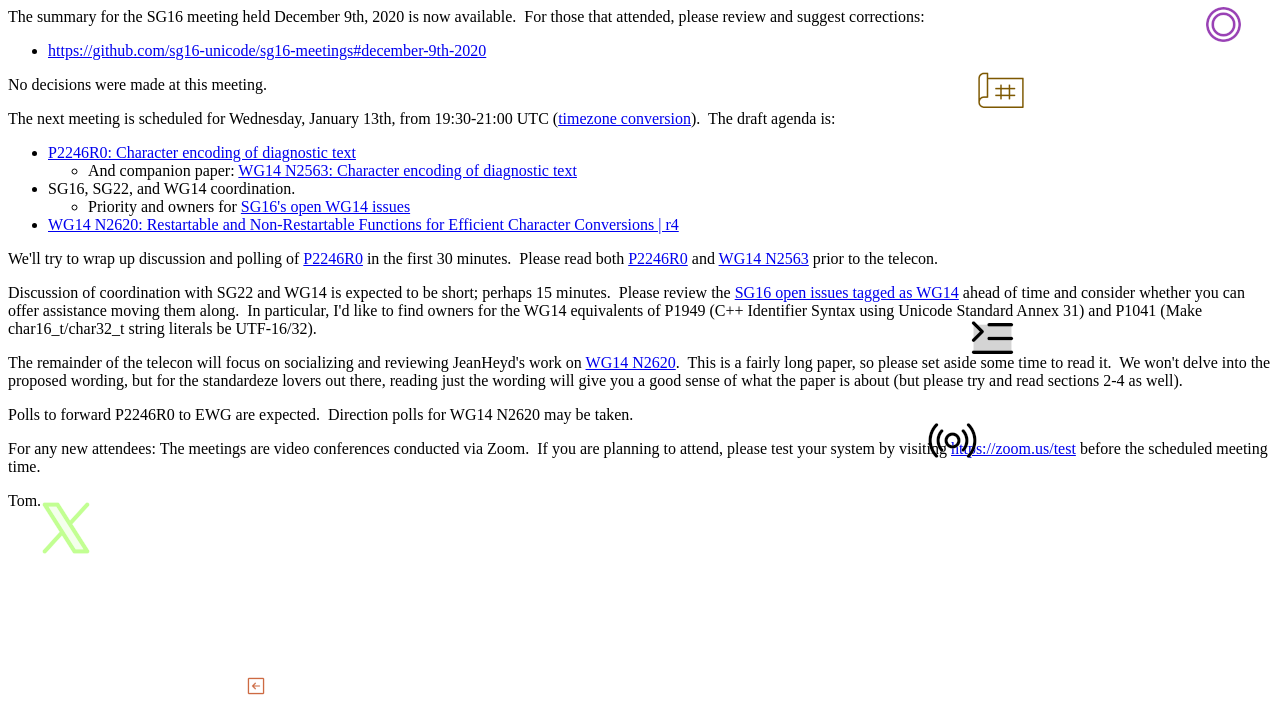 The image size is (1280, 720). What do you see at coordinates (256, 686) in the screenshot?
I see `navigate back to the previous screen` at bounding box center [256, 686].